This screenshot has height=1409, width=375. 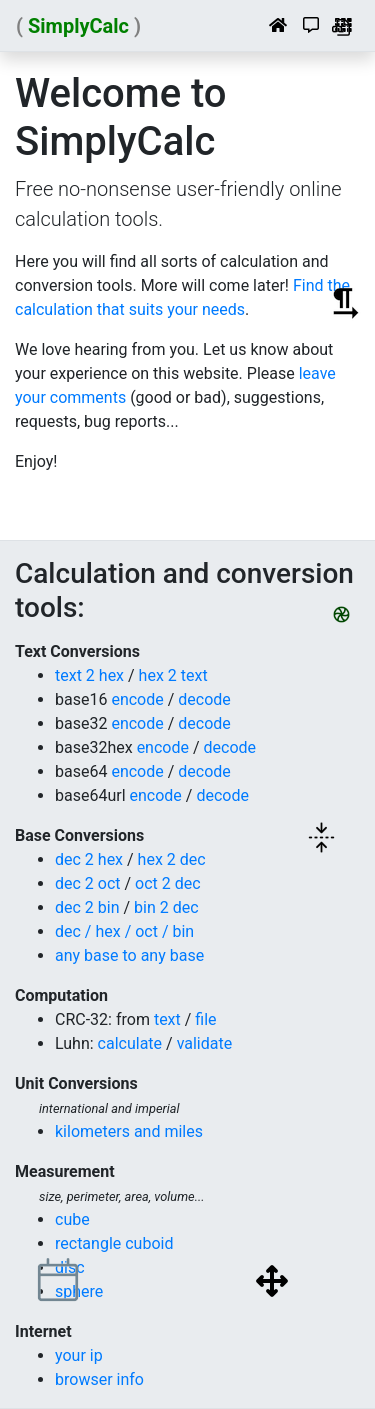 What do you see at coordinates (344, 303) in the screenshot?
I see `set text direction to left-to-right` at bounding box center [344, 303].